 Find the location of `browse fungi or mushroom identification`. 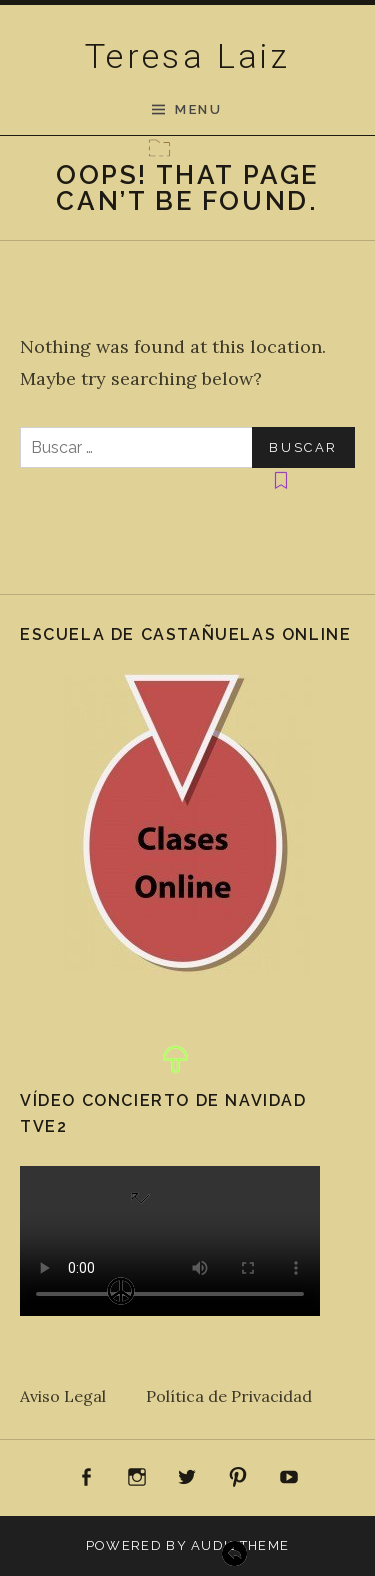

browse fungi or mushroom identification is located at coordinates (175, 1059).